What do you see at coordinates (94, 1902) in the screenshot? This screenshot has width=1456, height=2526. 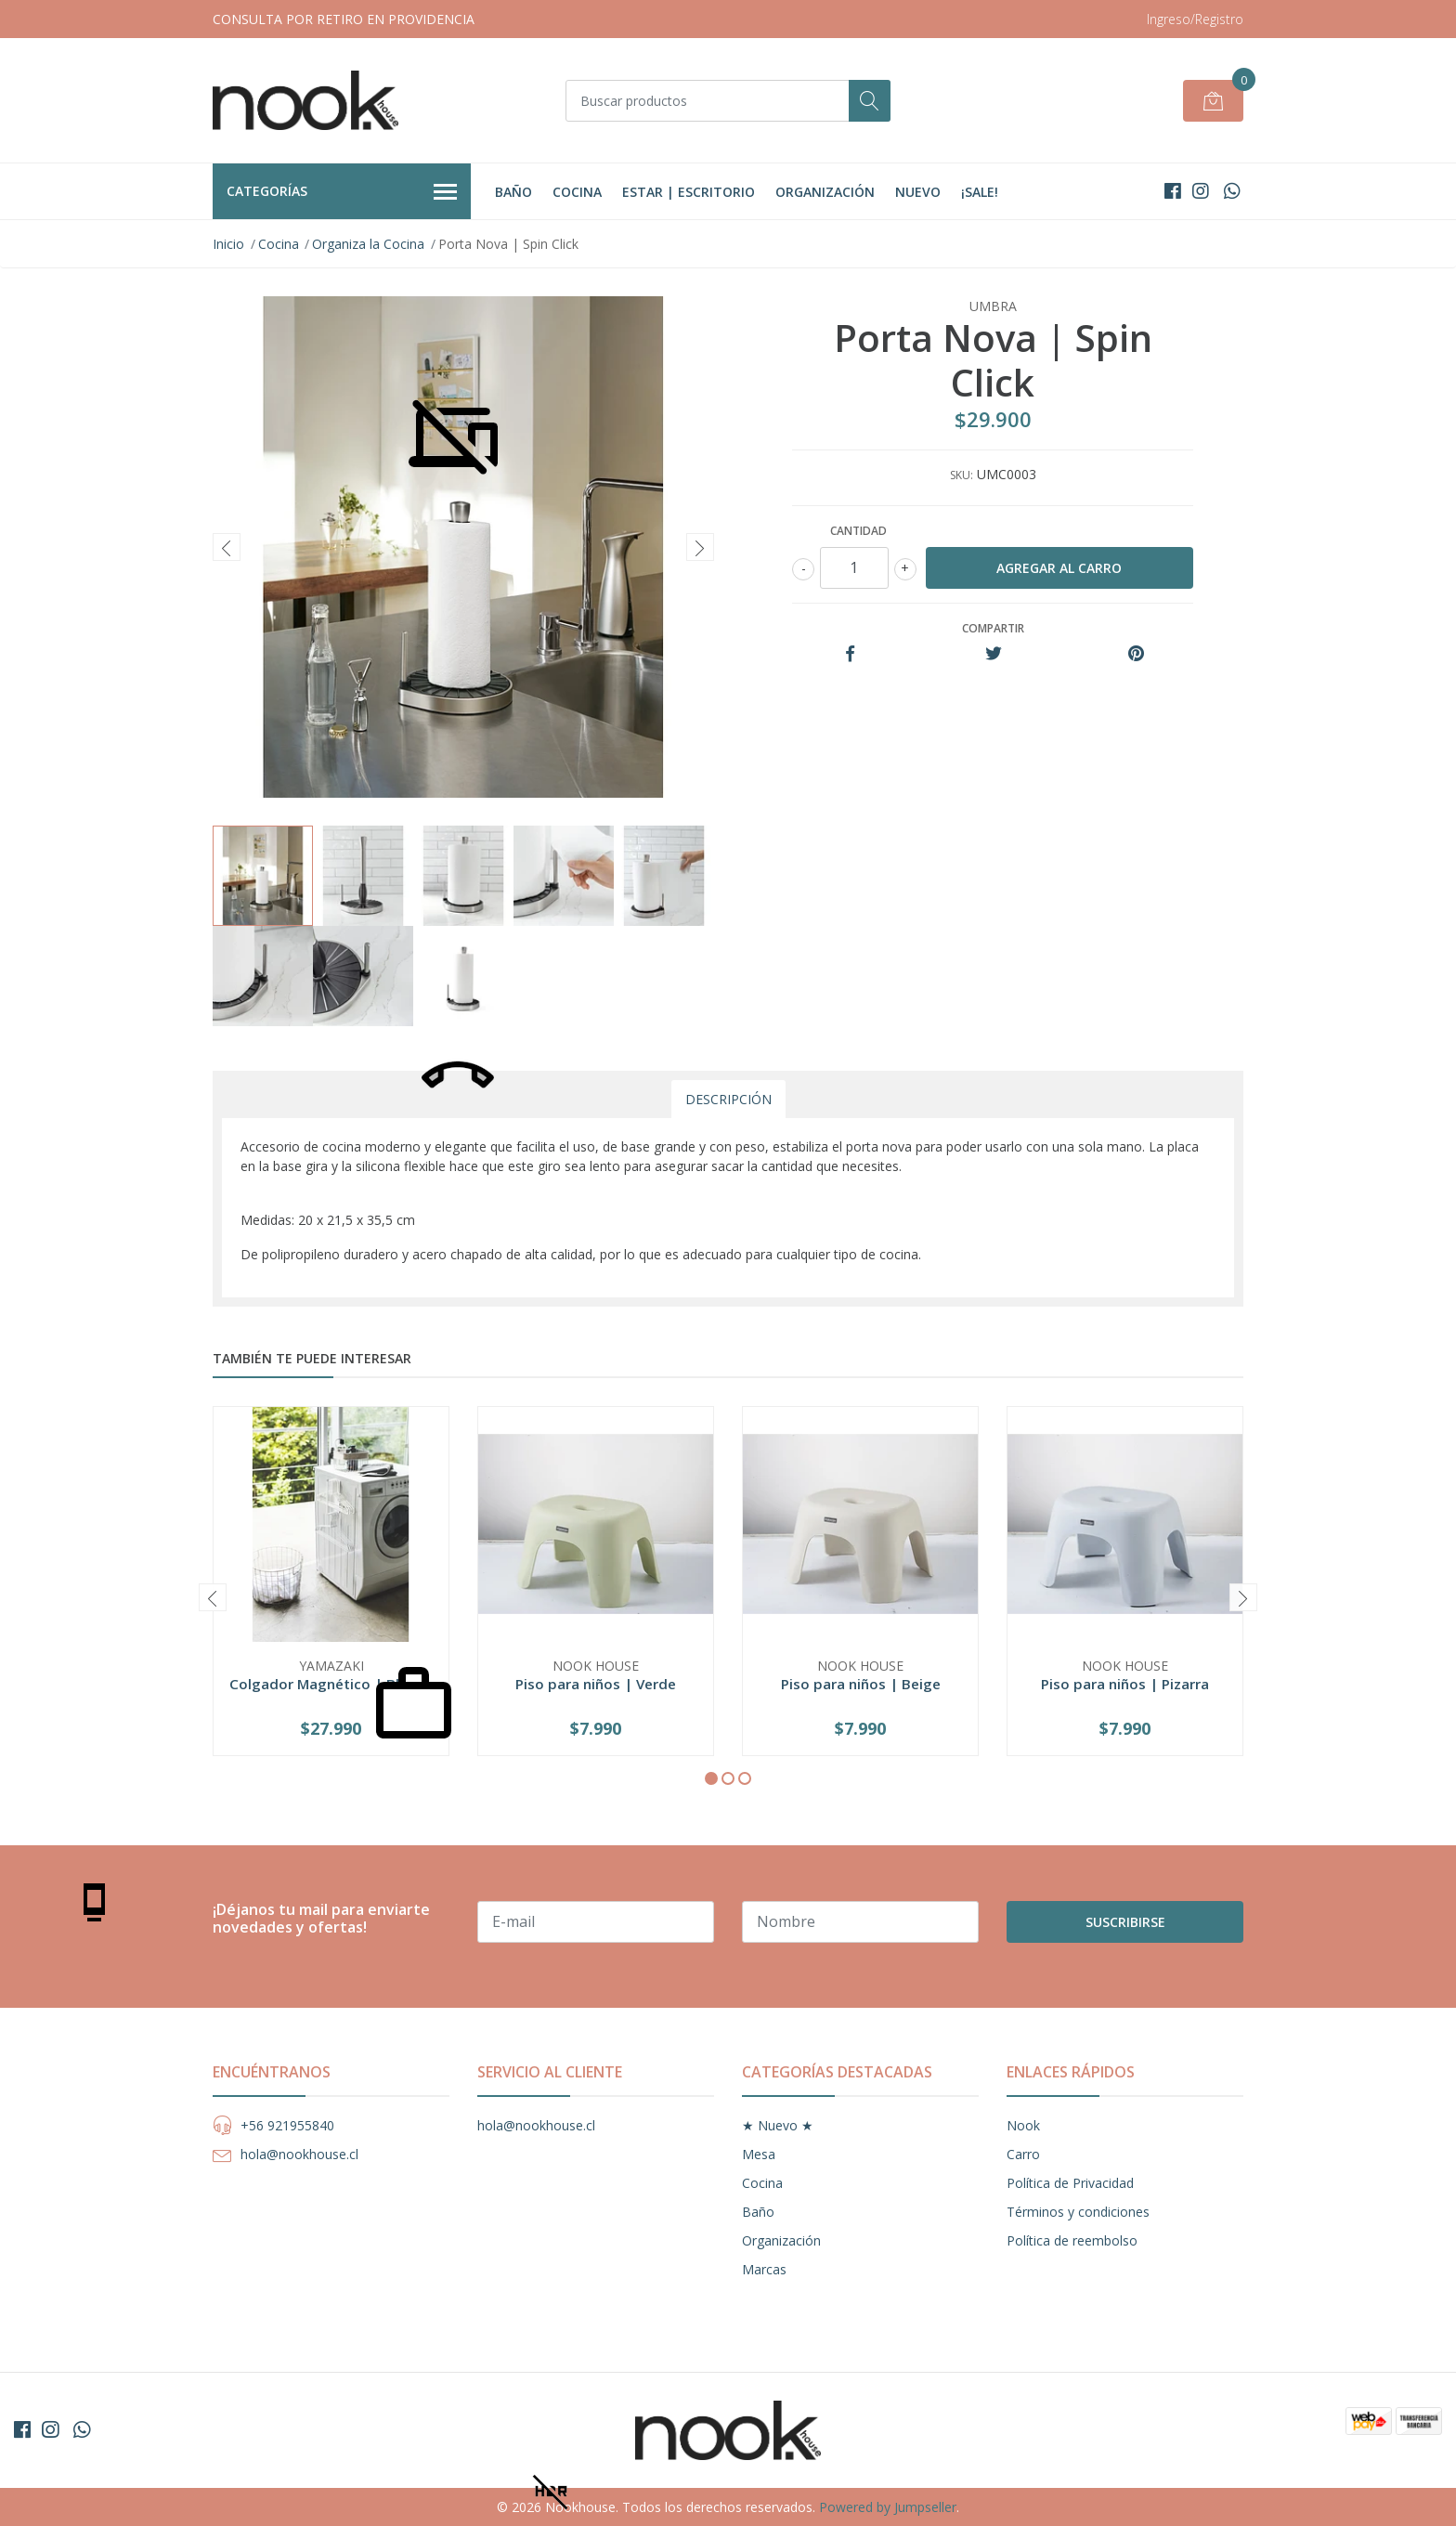 I see `dock your device to a charging station` at bounding box center [94, 1902].